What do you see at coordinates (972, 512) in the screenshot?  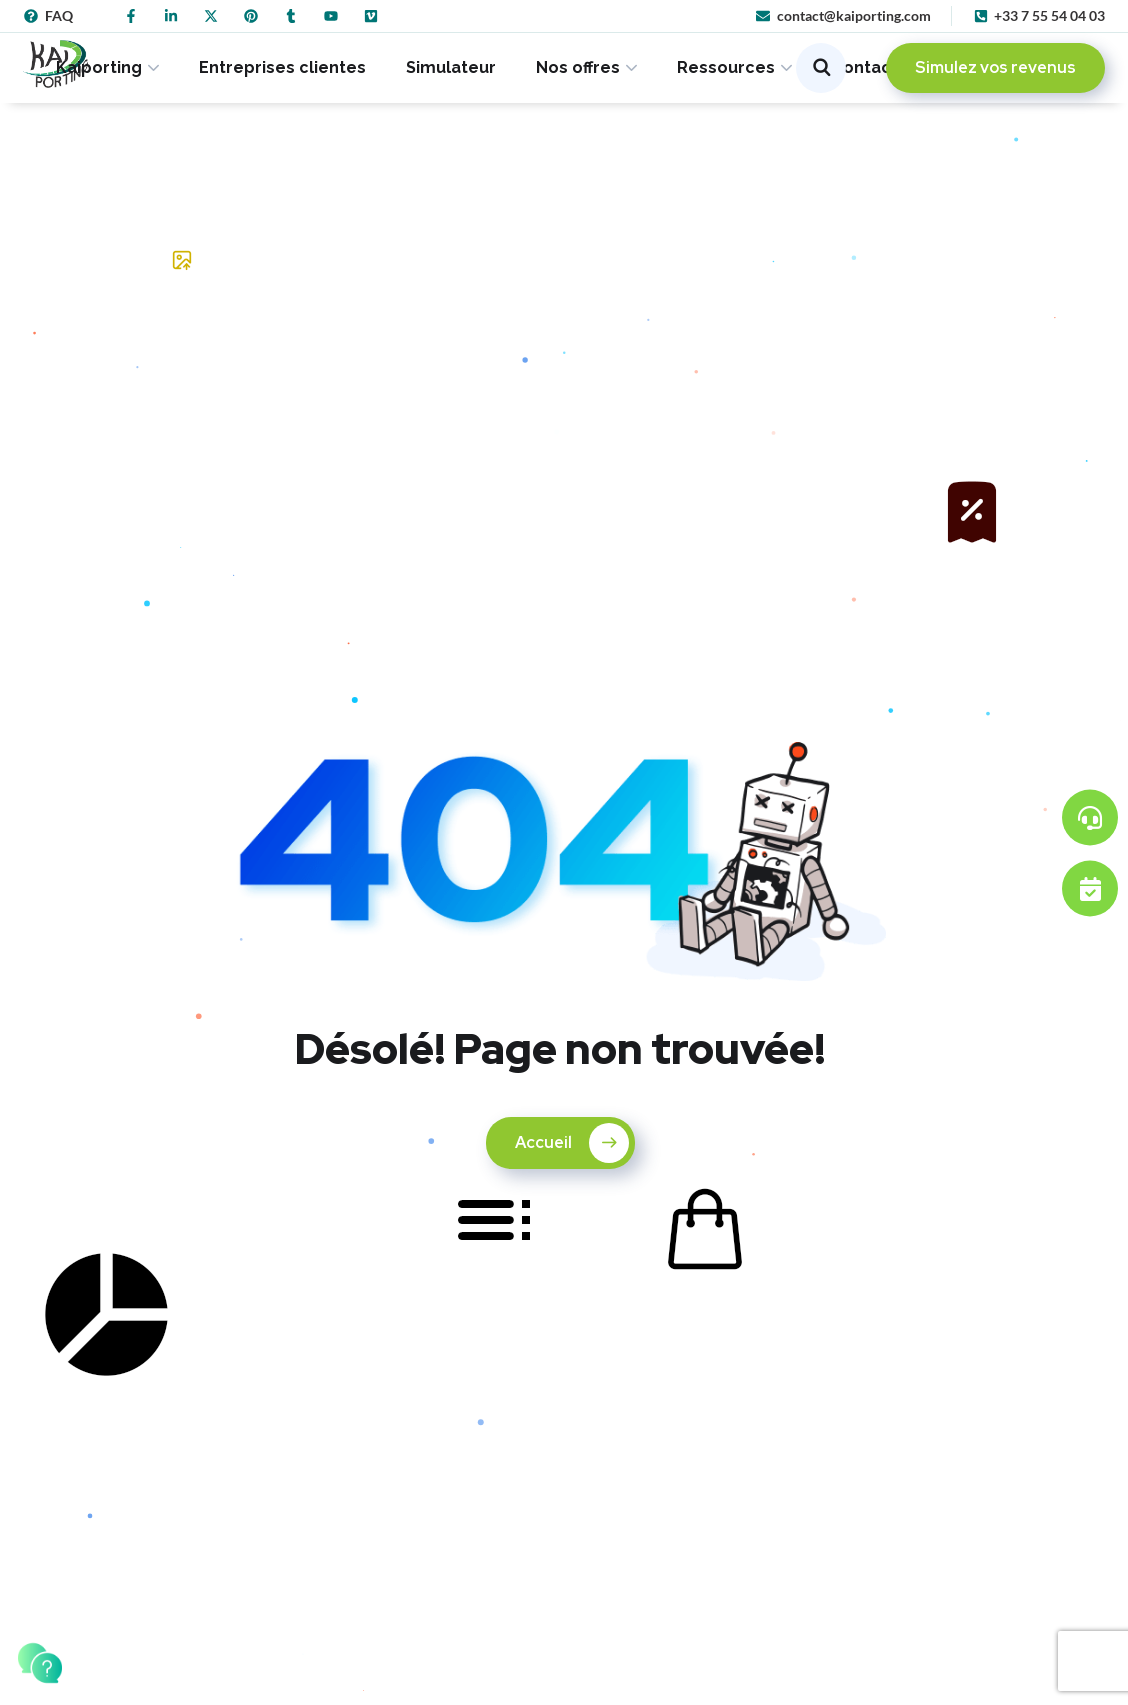 I see `view discount or coupon details` at bounding box center [972, 512].